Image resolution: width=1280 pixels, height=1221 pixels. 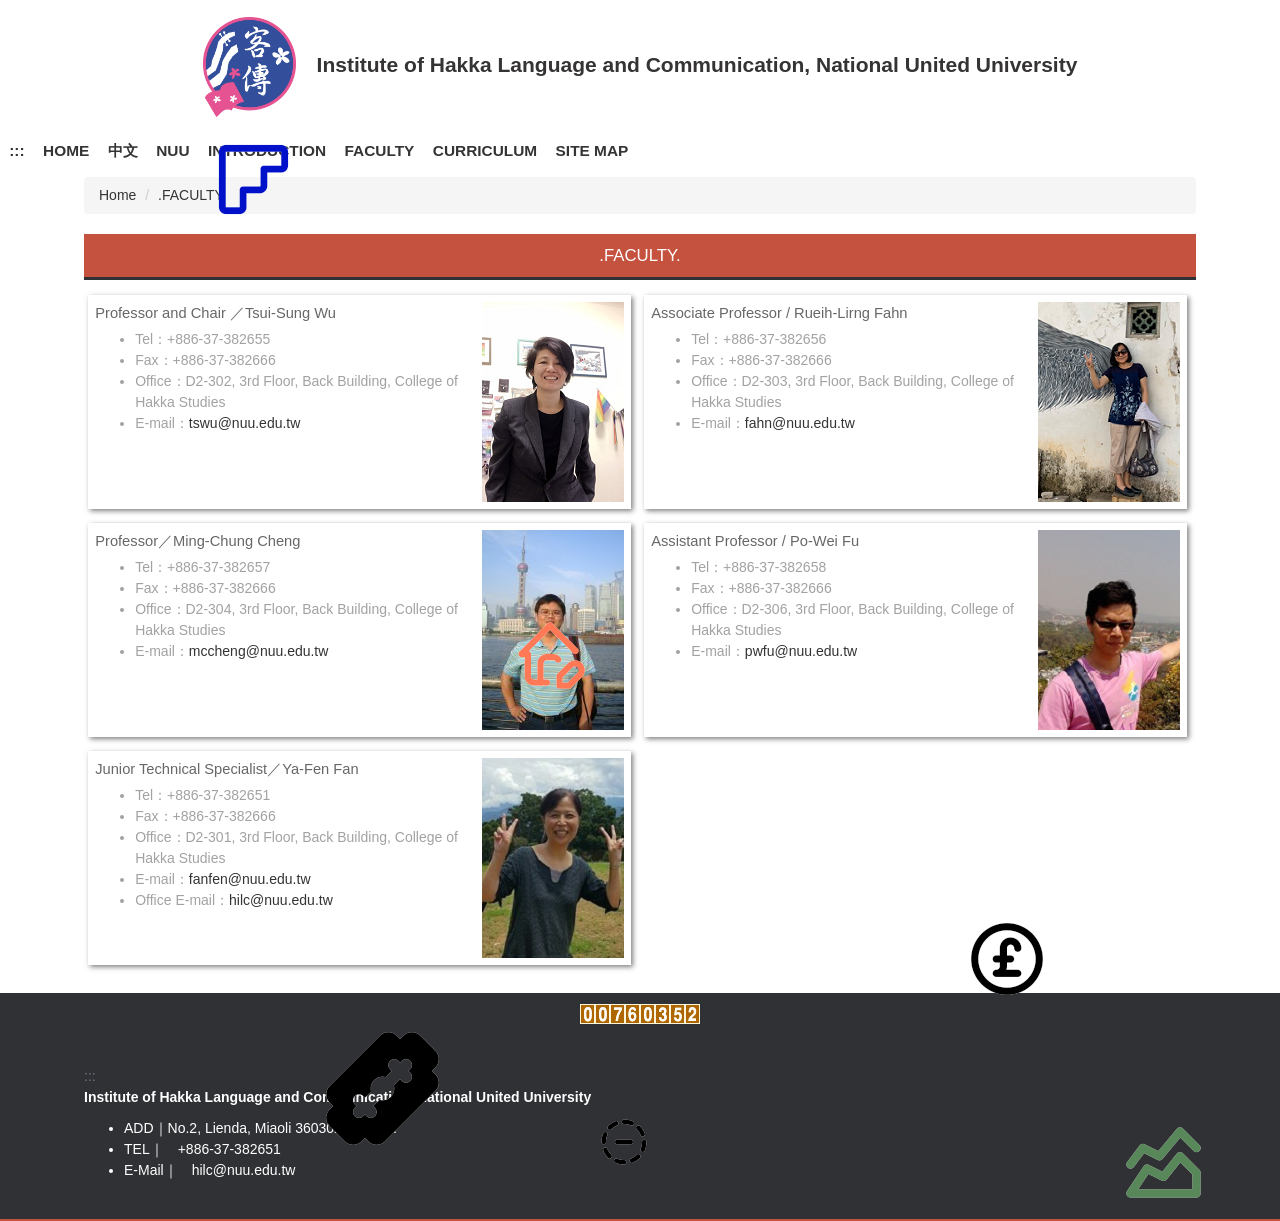 What do you see at coordinates (624, 1142) in the screenshot?
I see `remove item from a pending or draft state` at bounding box center [624, 1142].